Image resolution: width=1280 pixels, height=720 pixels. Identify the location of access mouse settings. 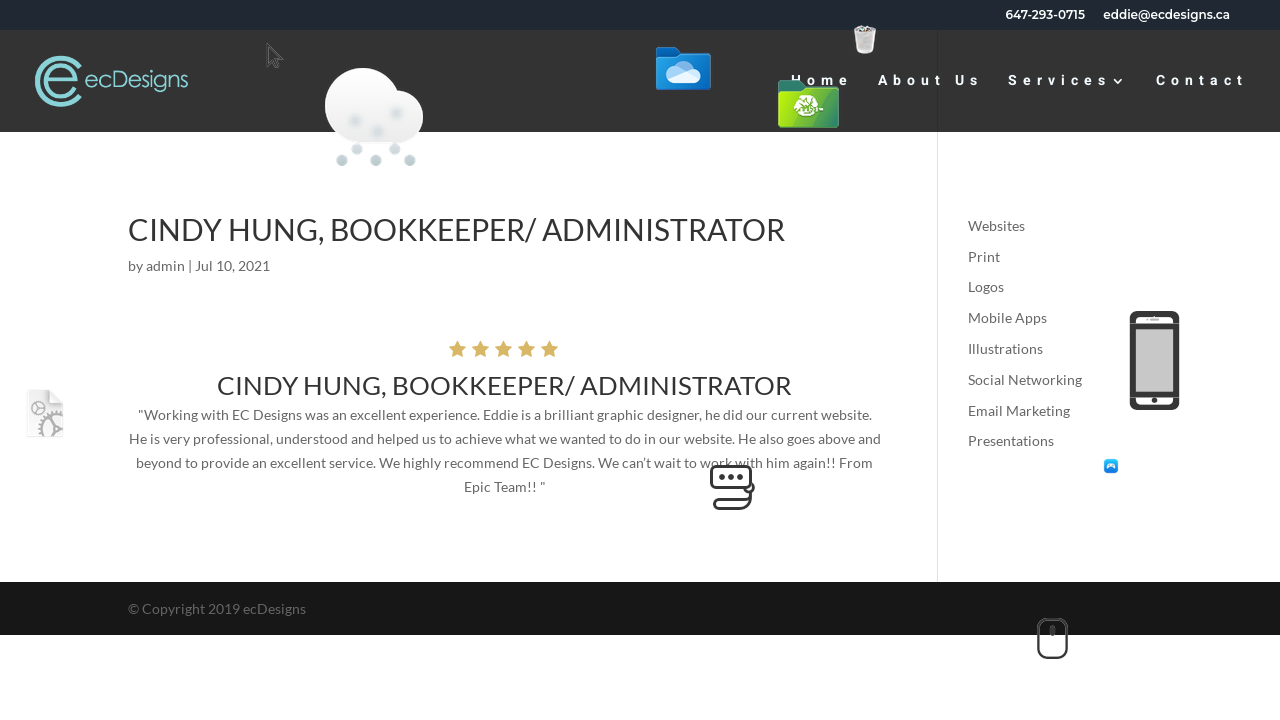
(1052, 638).